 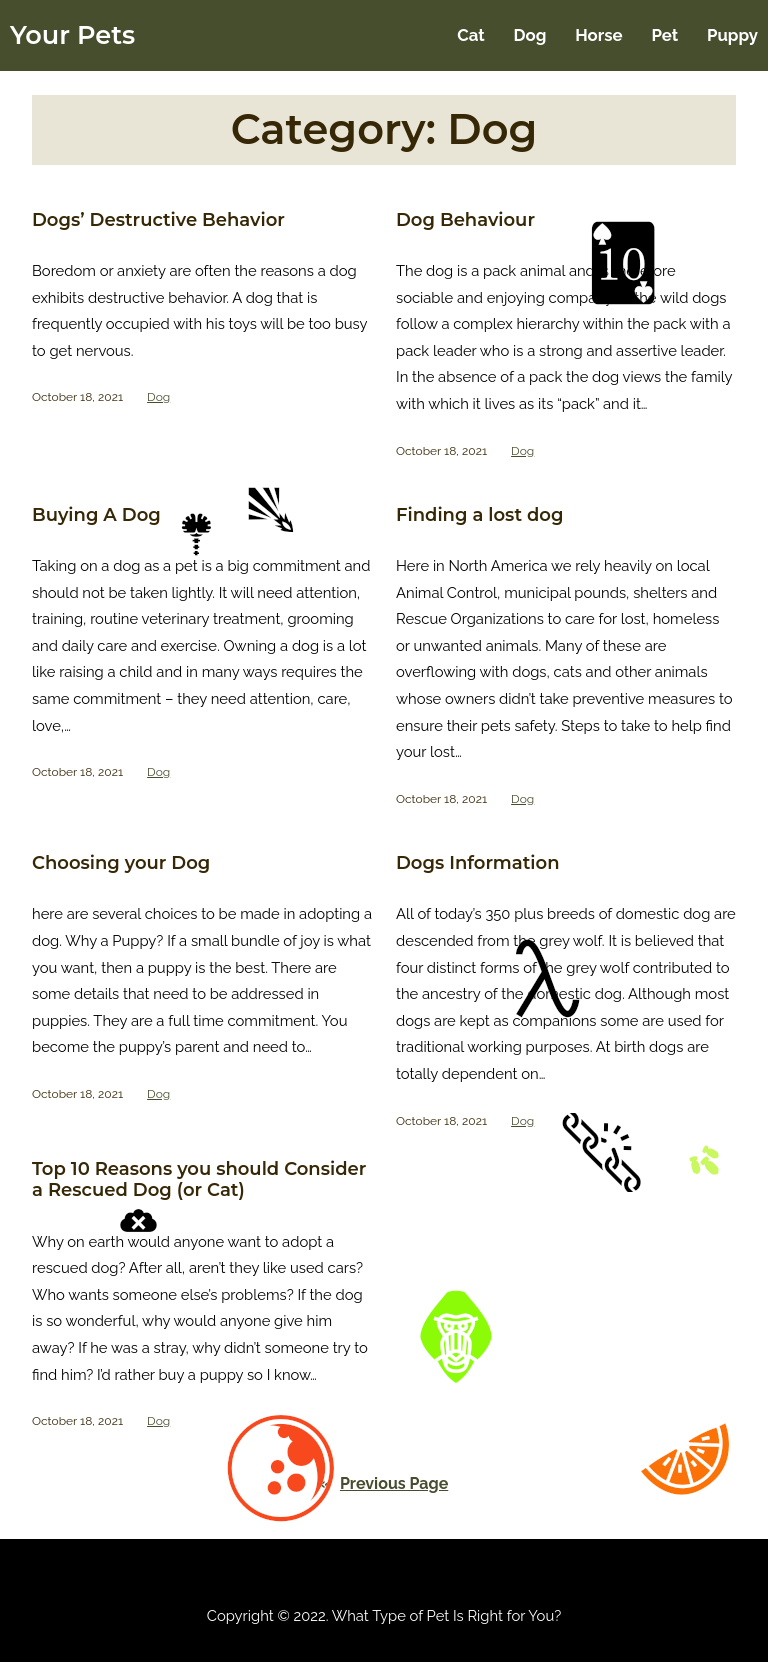 I want to click on indicates a toxic or hazardous area in gameplay, so click(x=138, y=1220).